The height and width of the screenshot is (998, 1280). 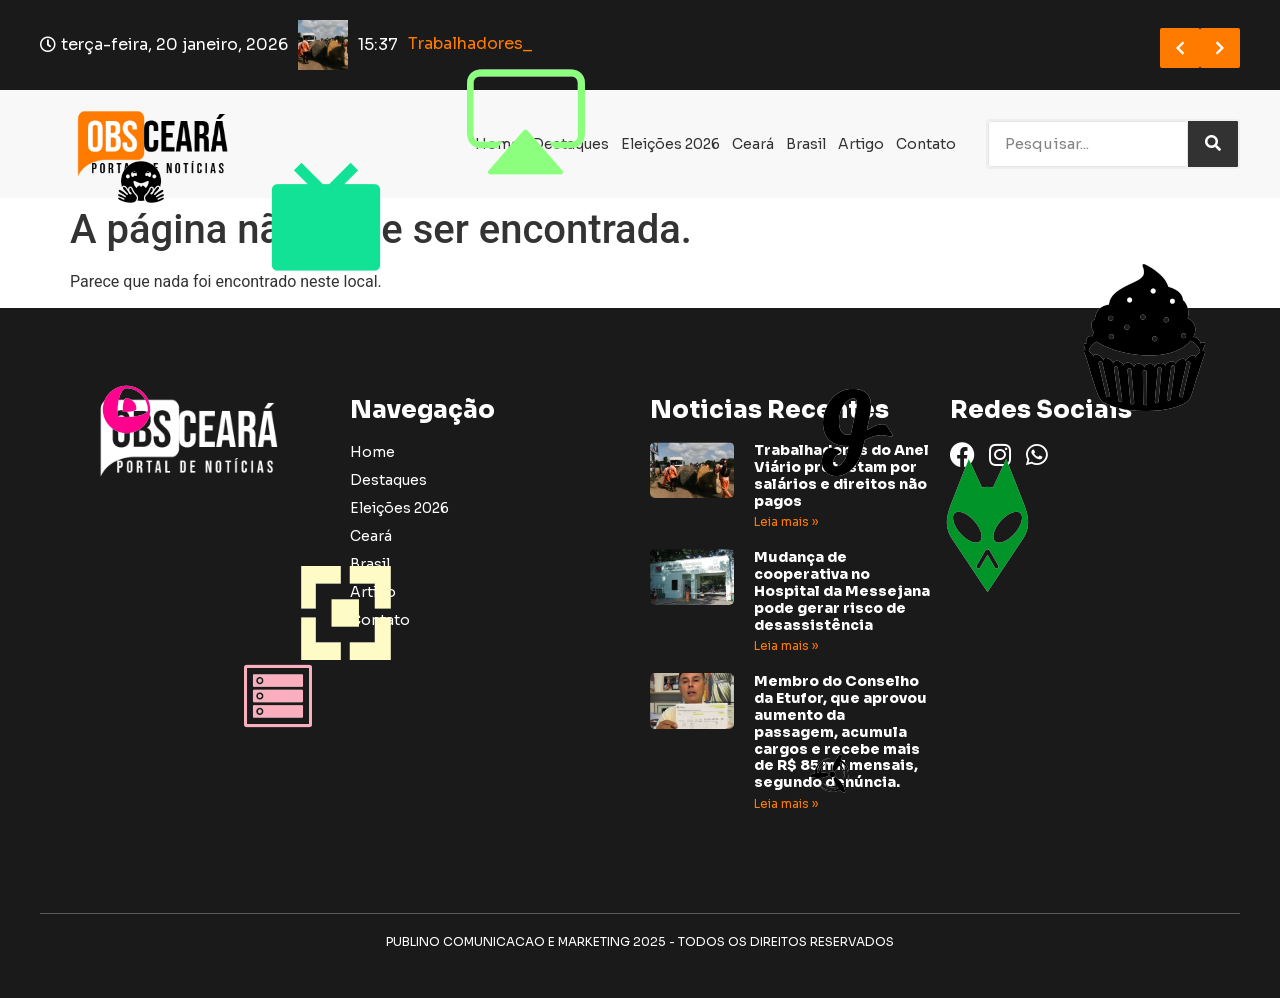 What do you see at coordinates (326, 222) in the screenshot?
I see `open tv or video streaming app` at bounding box center [326, 222].